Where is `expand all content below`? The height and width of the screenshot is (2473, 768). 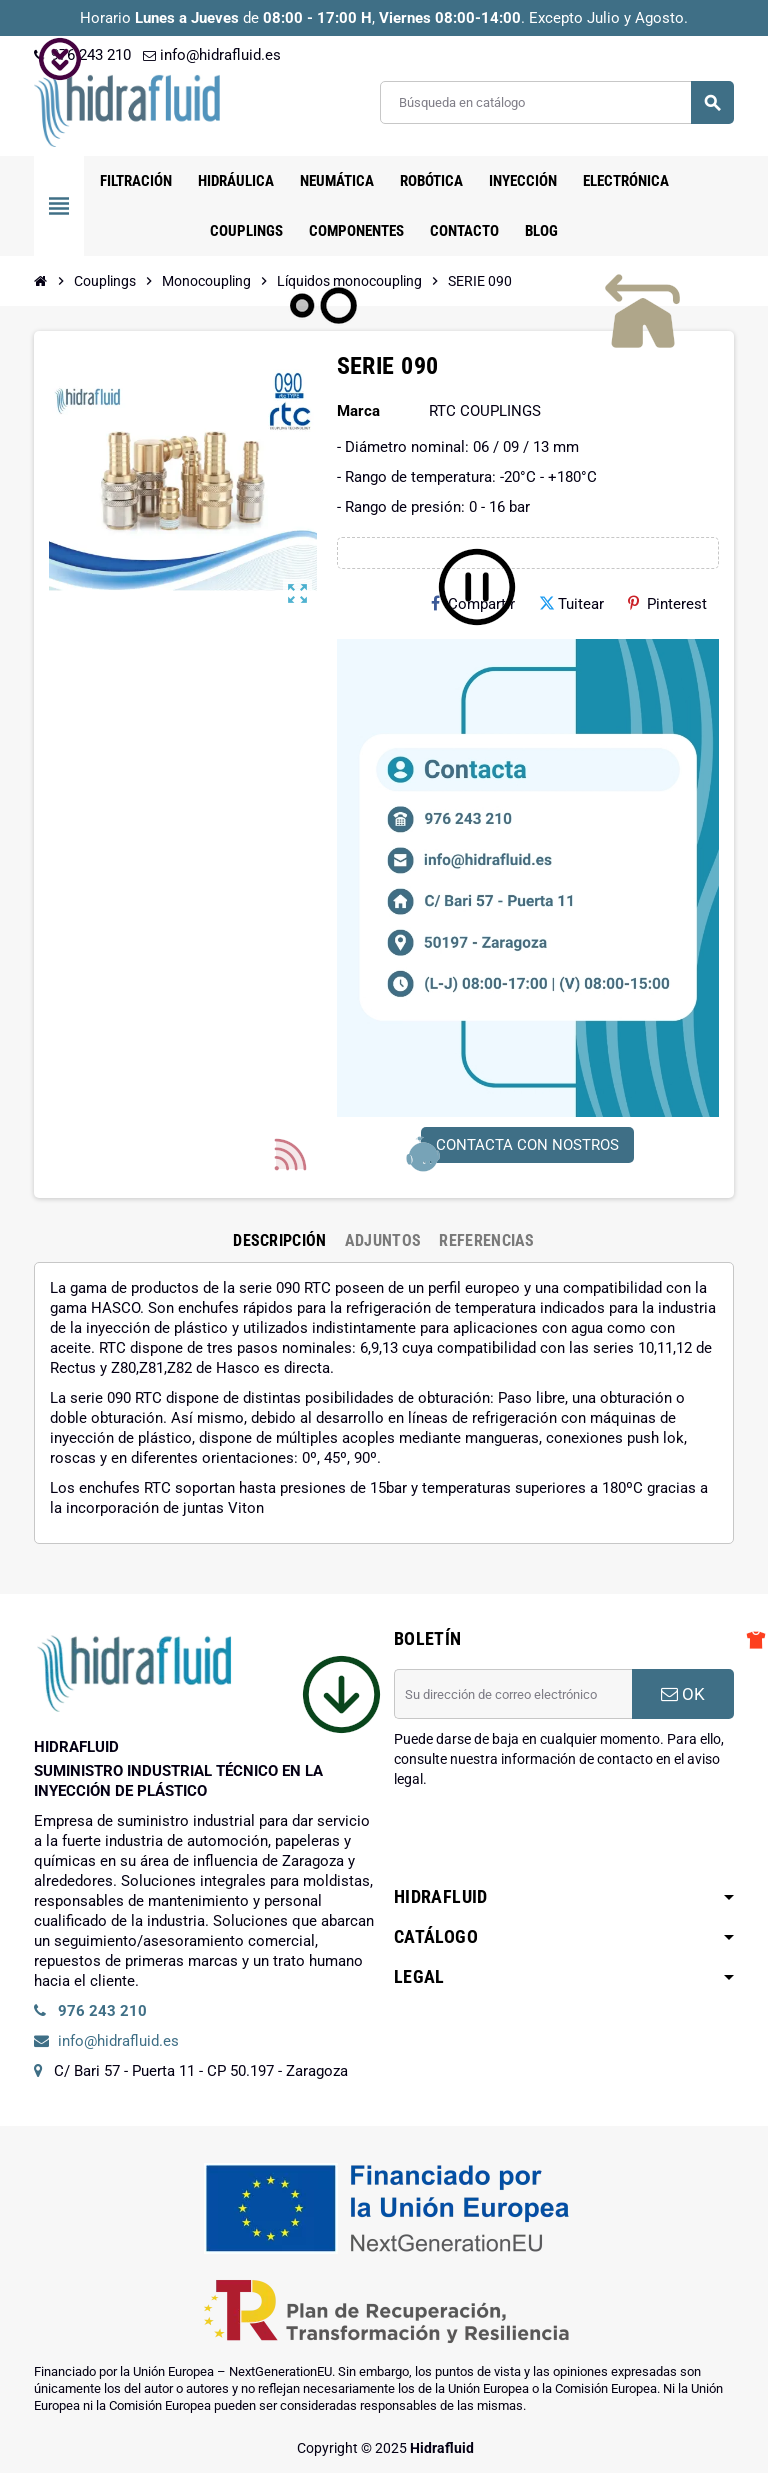
expand all content below is located at coordinates (60, 59).